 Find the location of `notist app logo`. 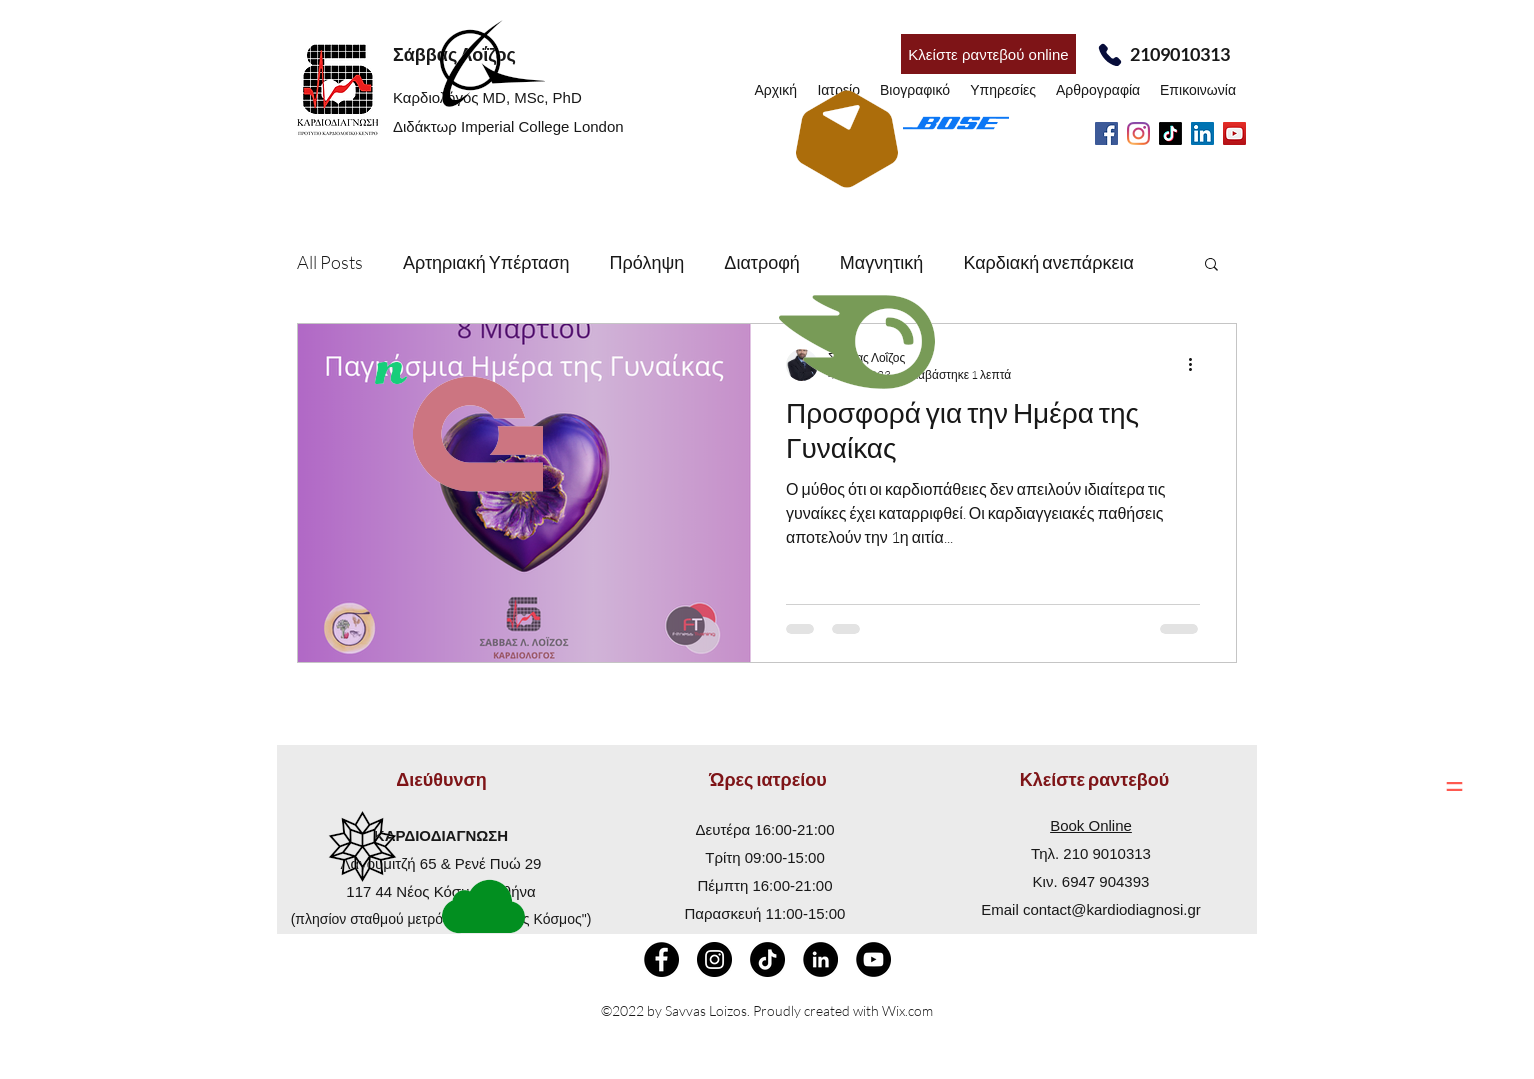

notist app logo is located at coordinates (391, 373).